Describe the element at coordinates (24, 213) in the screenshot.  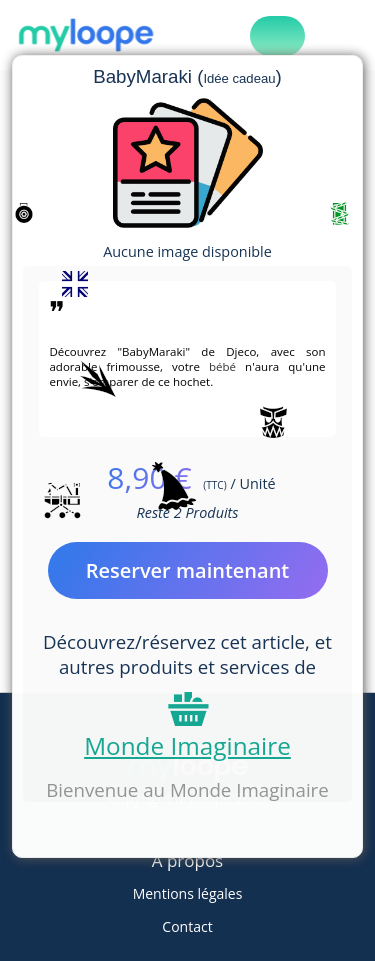
I see `place a teller mine explosive in-game` at that location.